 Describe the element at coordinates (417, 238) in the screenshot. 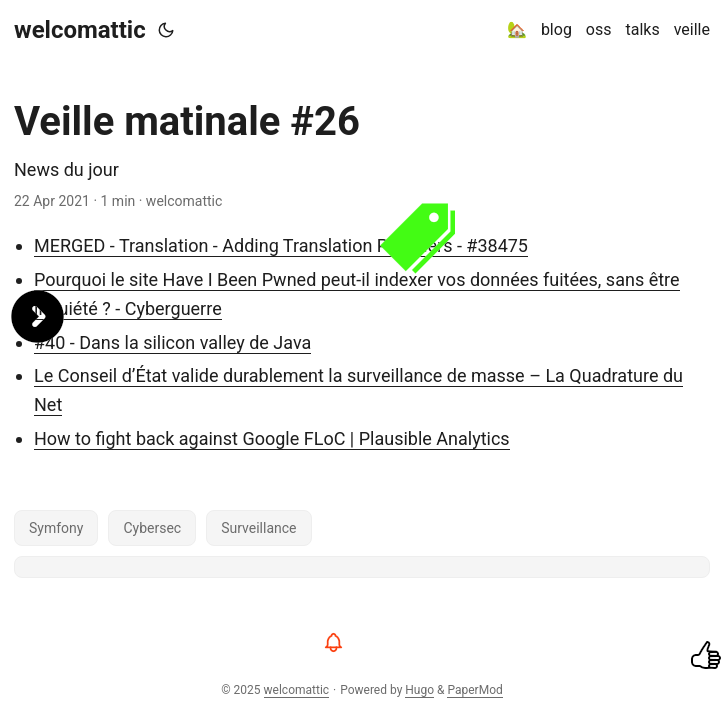

I see `view or manage tags` at that location.